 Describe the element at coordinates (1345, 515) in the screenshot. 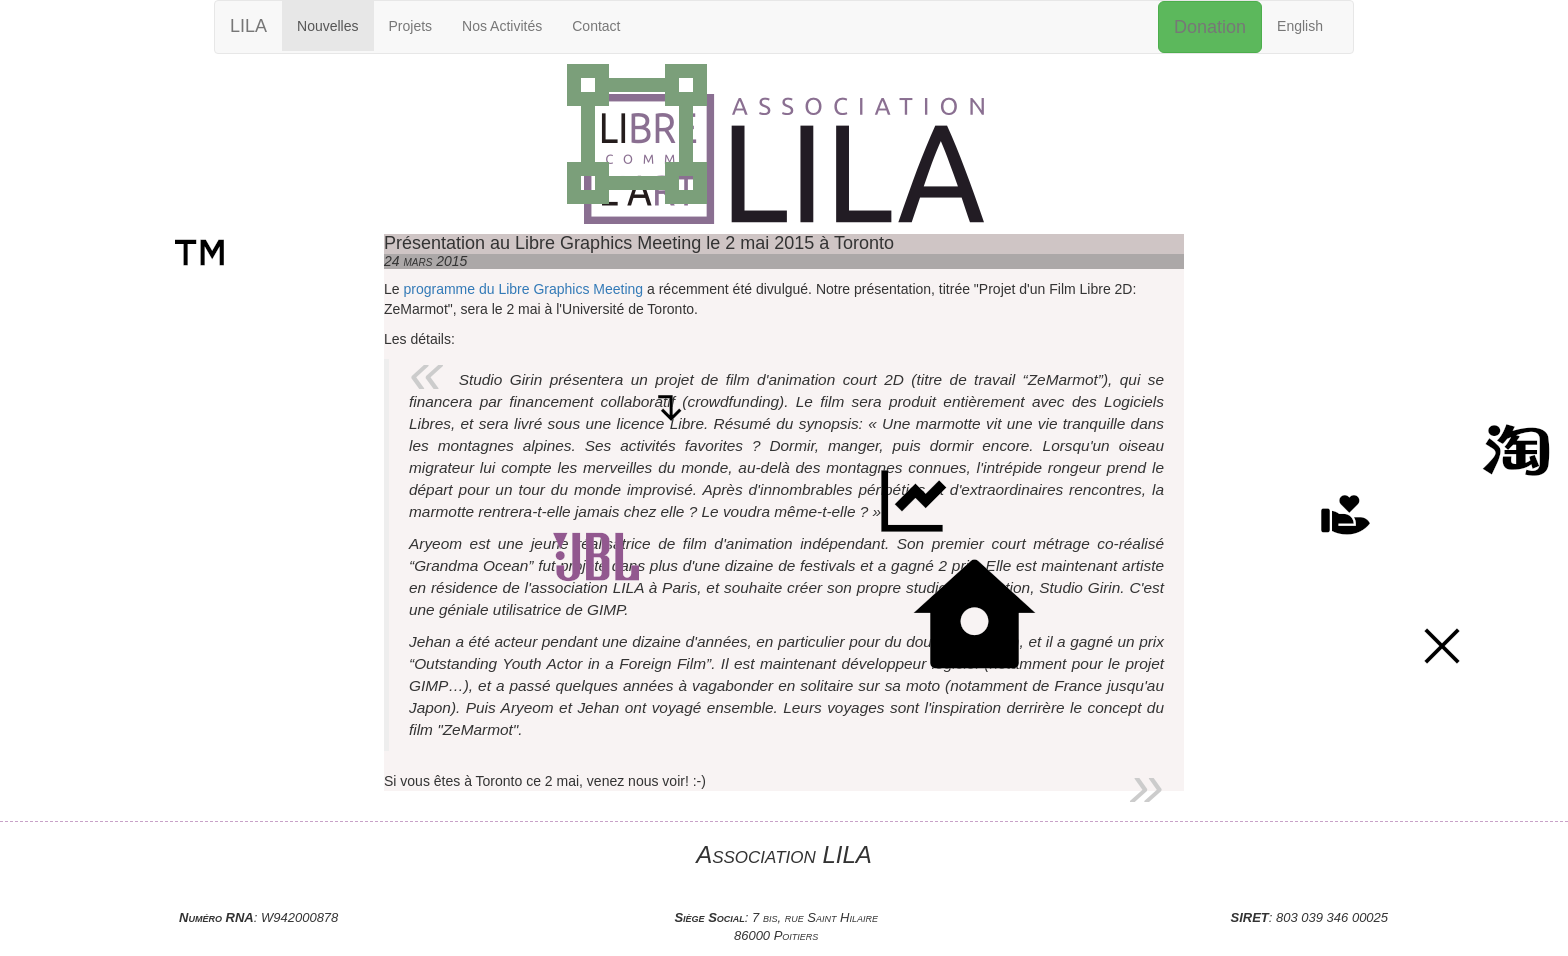

I see `donate or make a charitable contribution` at that location.